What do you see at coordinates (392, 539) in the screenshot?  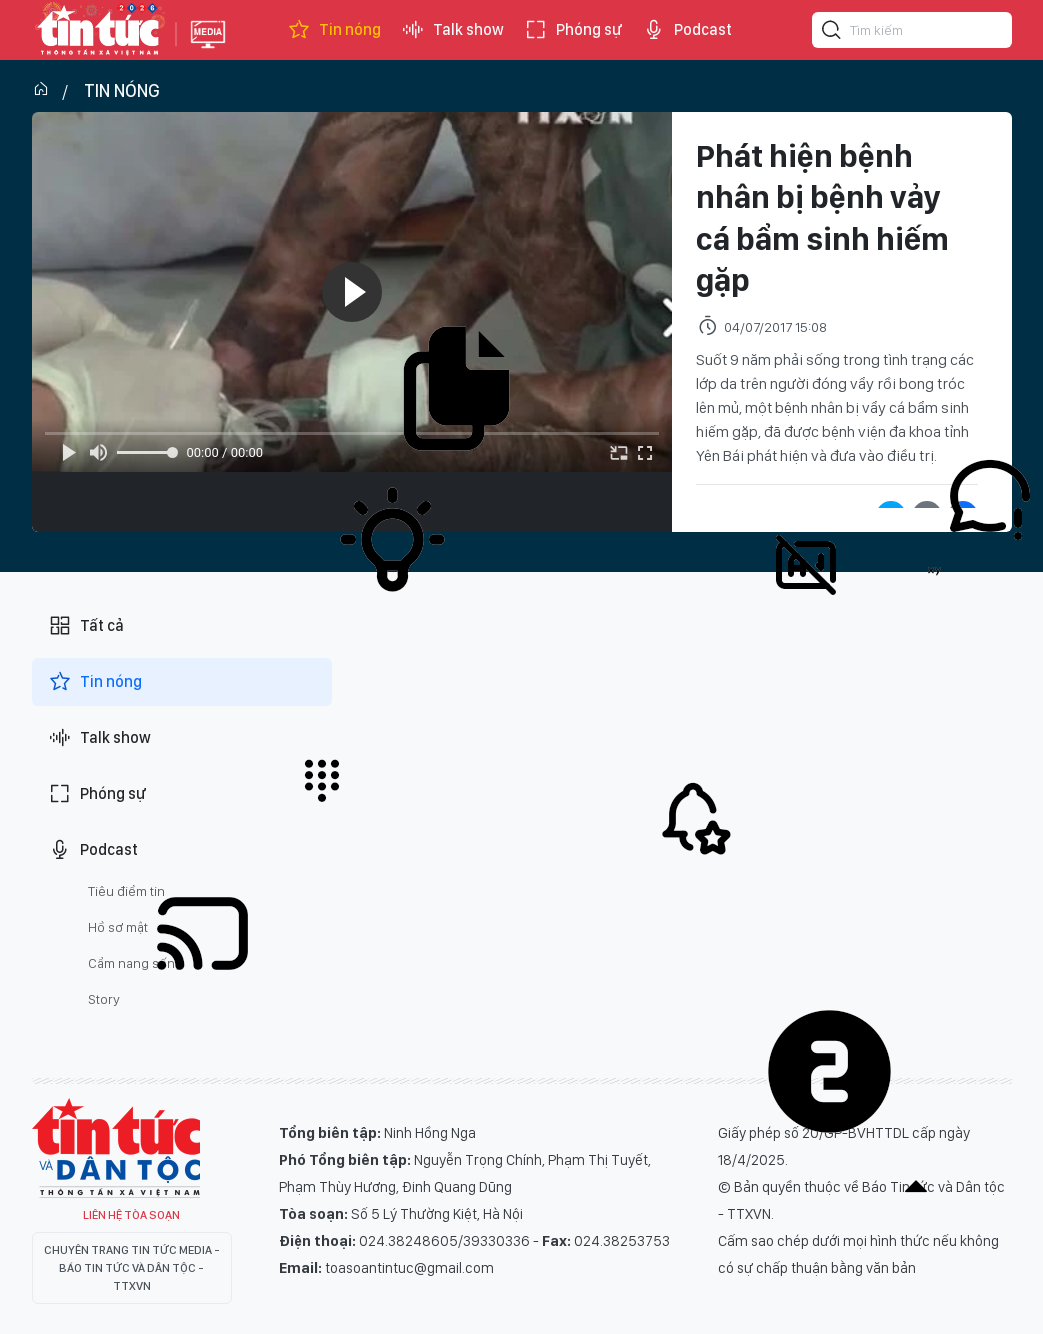 I see `view tips or suggestions` at bounding box center [392, 539].